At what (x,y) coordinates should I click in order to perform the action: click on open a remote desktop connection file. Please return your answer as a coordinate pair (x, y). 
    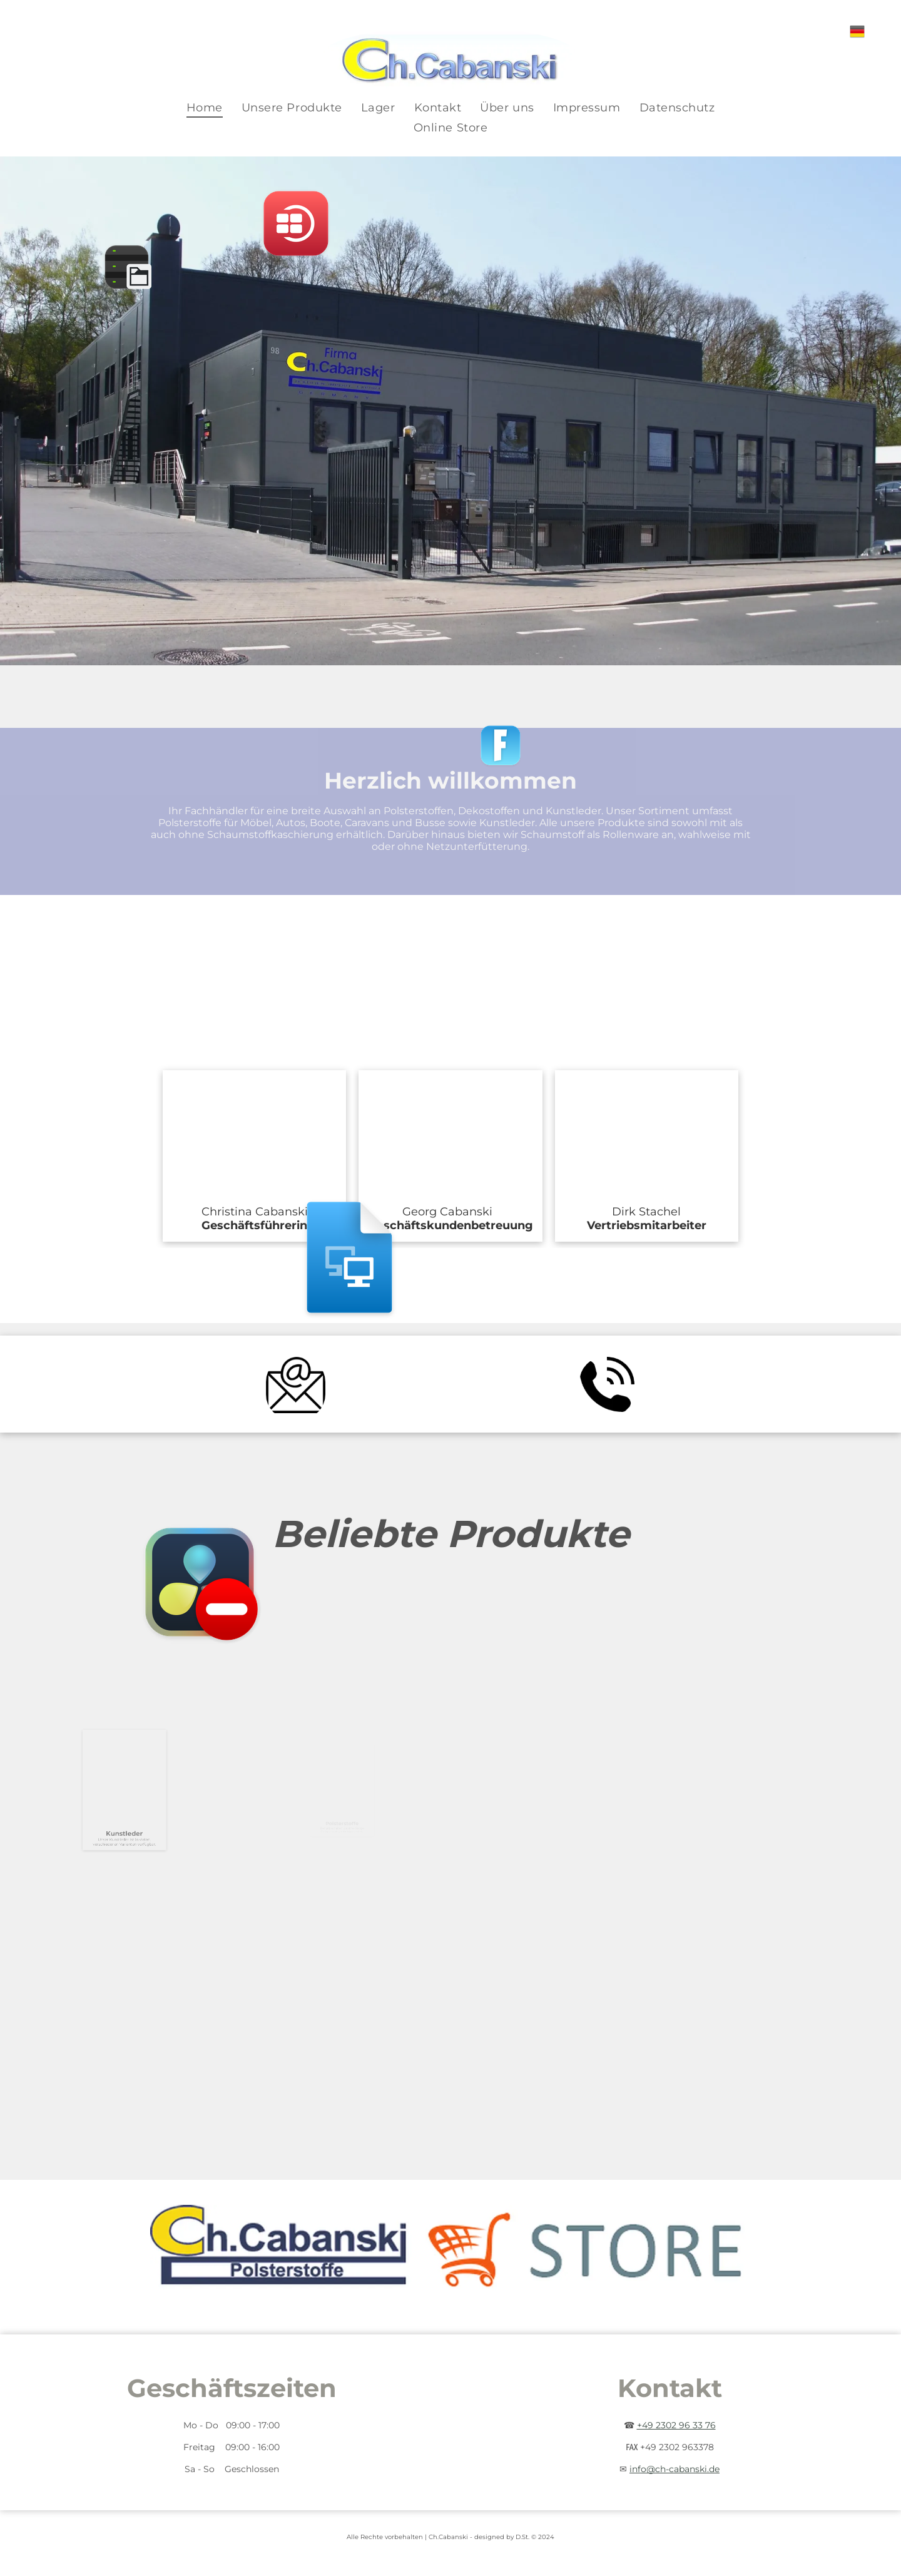
    Looking at the image, I should click on (349, 1259).